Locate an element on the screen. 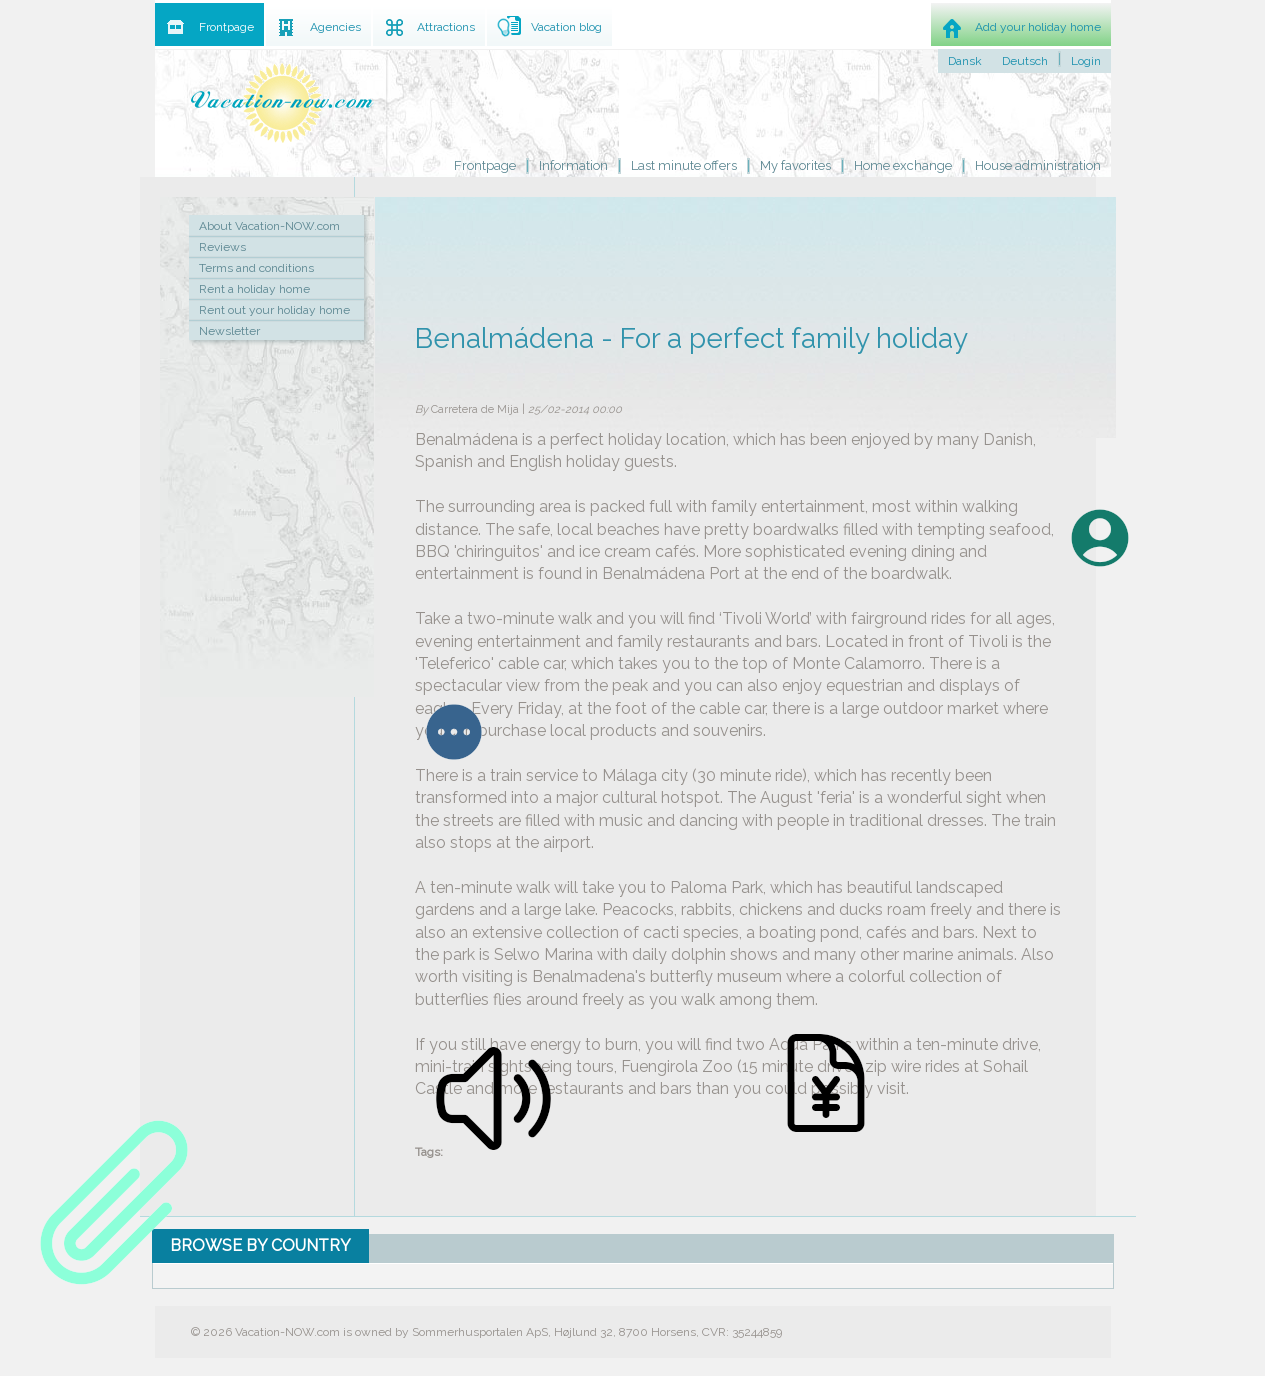  view yen currency document is located at coordinates (826, 1083).